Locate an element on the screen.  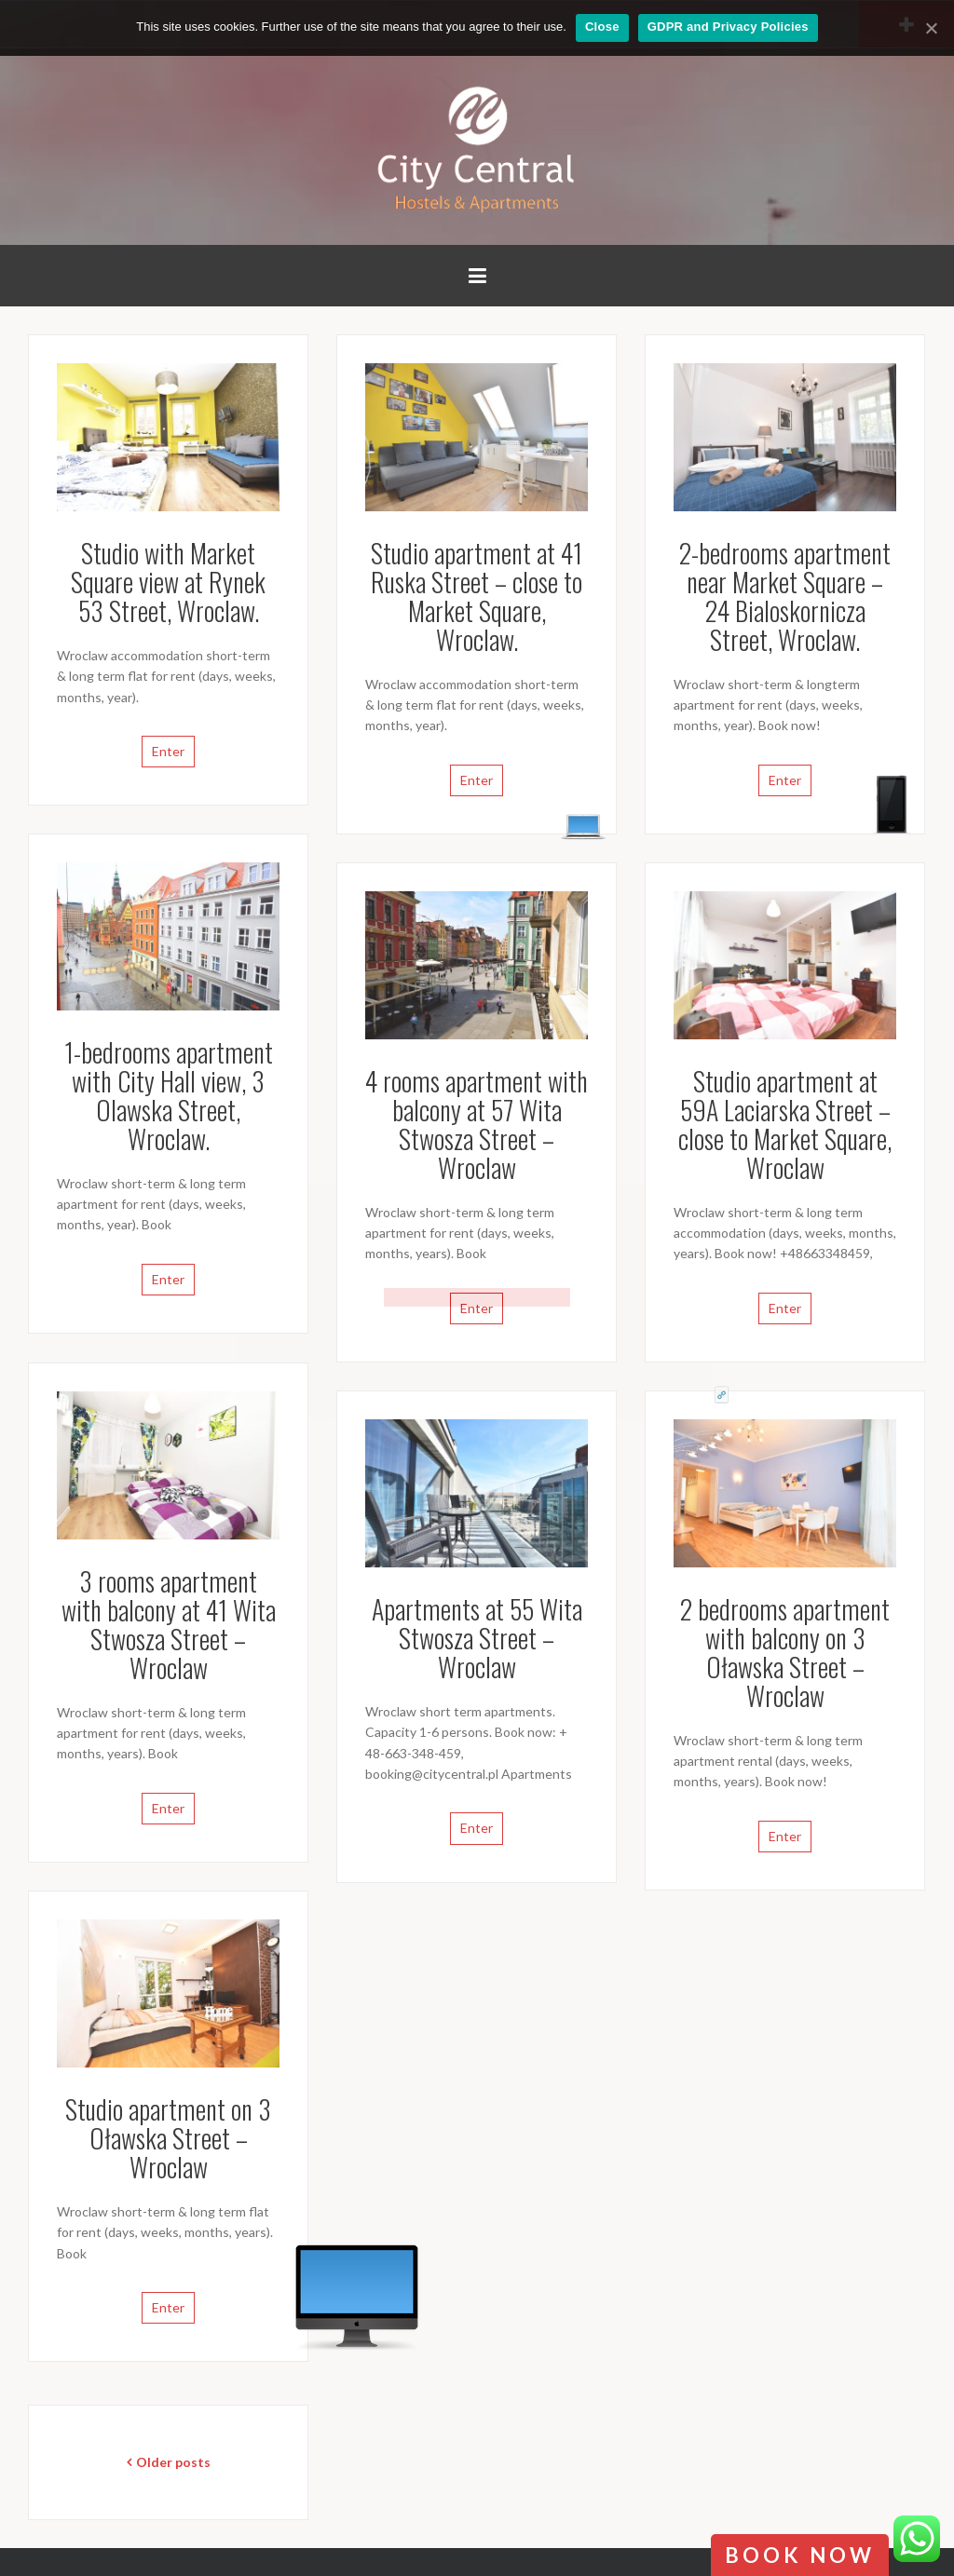
iPod nano device connected to your system is located at coordinates (892, 805).